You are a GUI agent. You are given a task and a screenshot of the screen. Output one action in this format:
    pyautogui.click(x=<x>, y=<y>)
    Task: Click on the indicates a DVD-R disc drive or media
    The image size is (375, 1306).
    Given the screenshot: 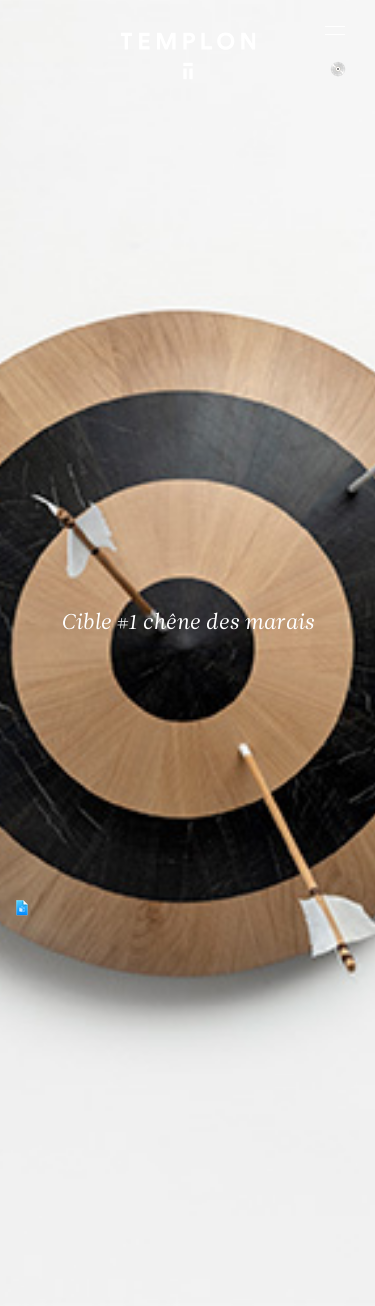 What is the action you would take?
    pyautogui.click(x=338, y=69)
    